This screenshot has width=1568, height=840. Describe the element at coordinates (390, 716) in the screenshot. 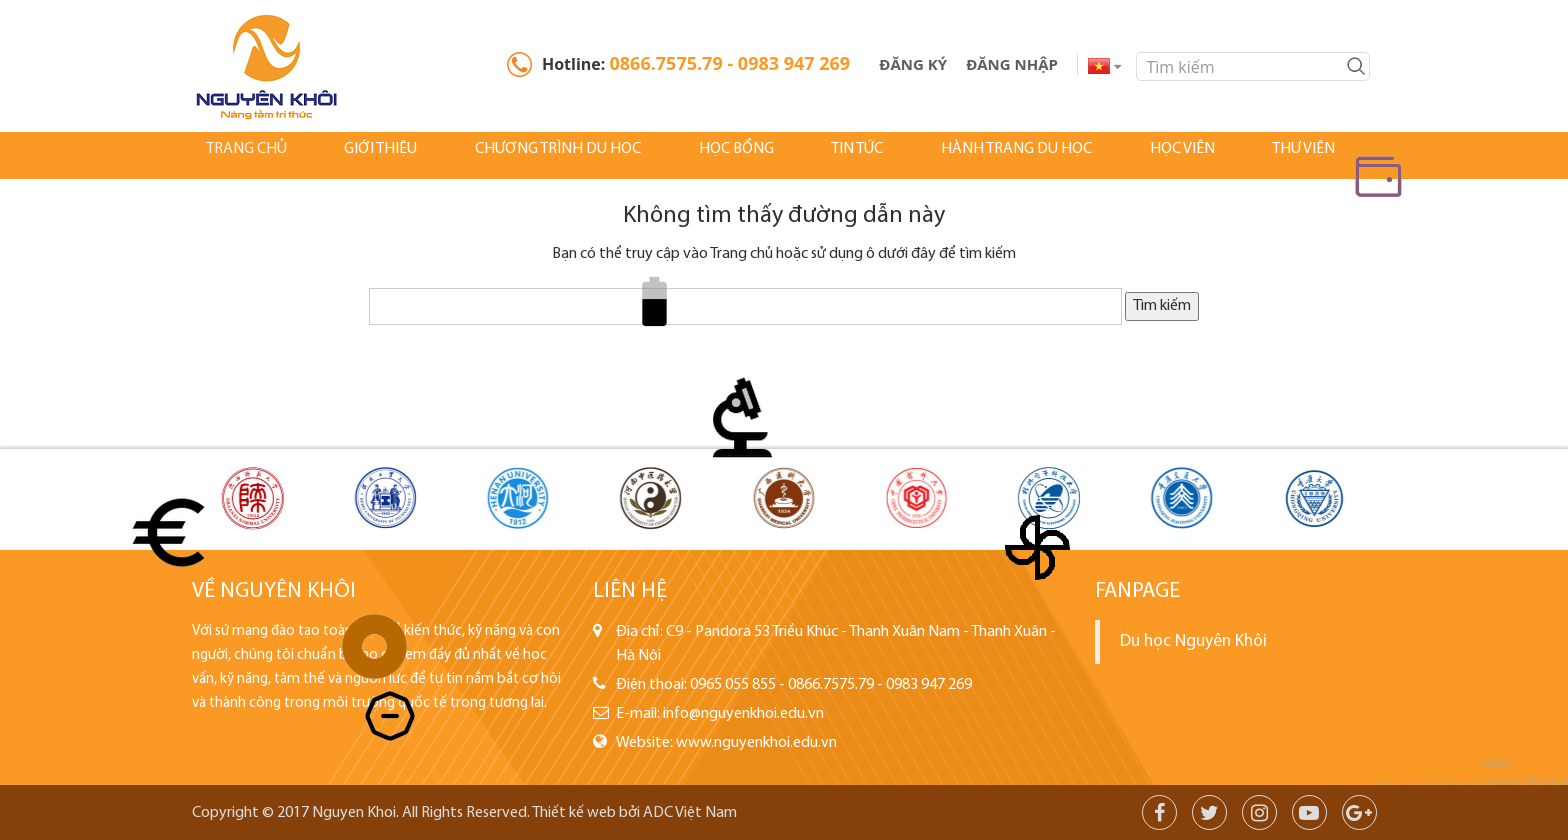

I see `remove or delete an item` at that location.